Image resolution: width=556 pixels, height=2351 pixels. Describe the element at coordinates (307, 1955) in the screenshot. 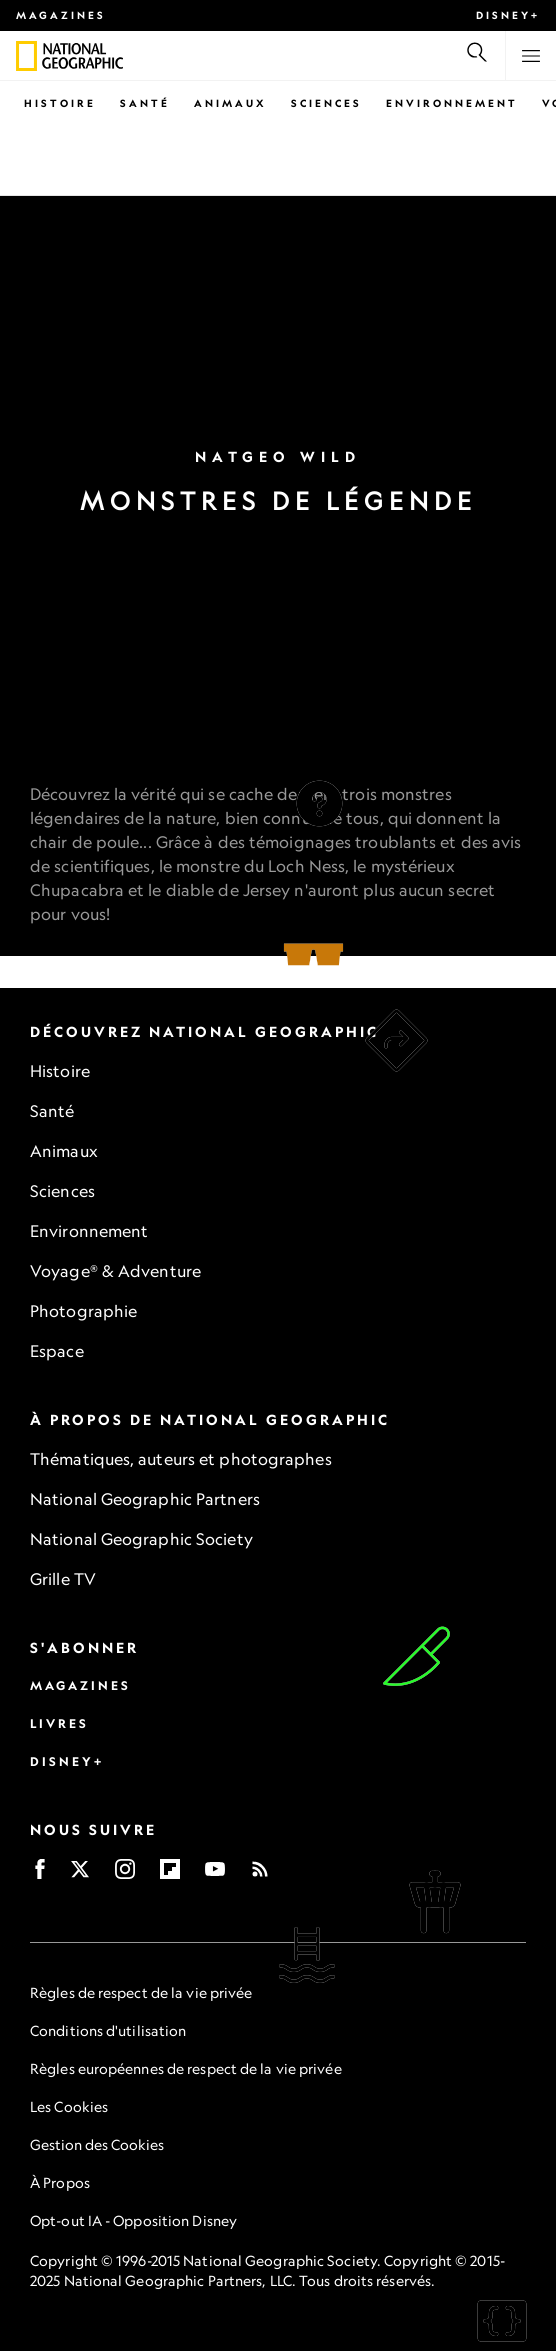

I see `view swimming pool amenities` at that location.